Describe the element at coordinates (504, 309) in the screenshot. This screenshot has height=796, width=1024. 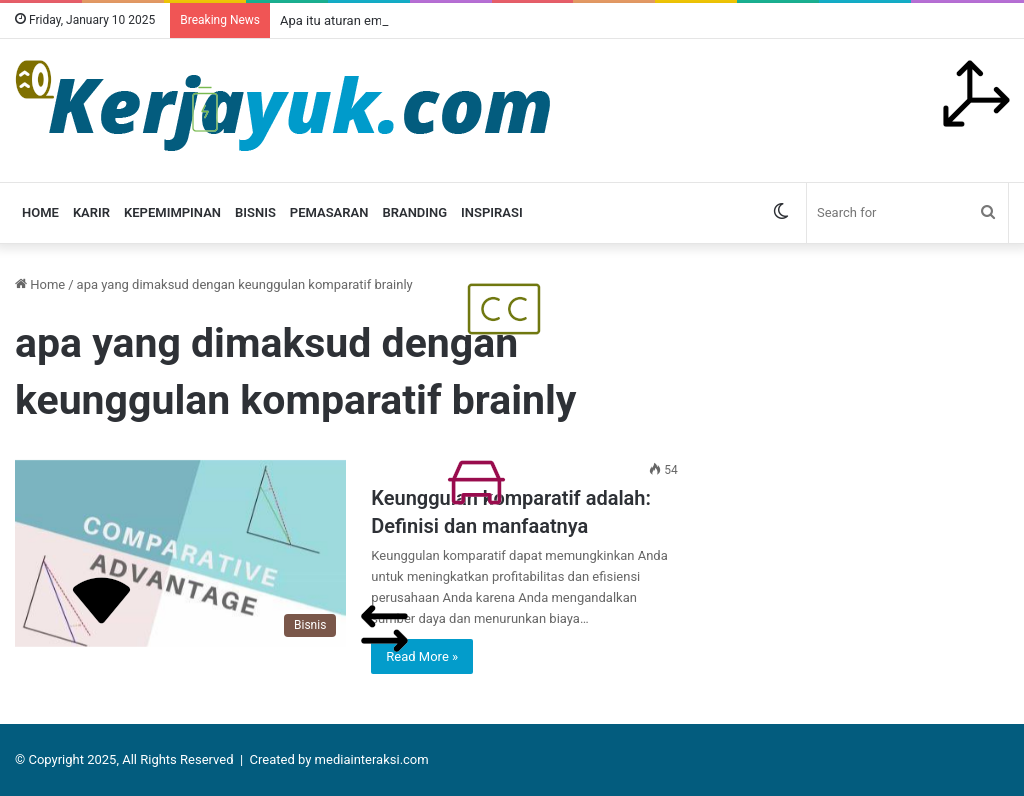
I see `enable closed captions for video content` at that location.